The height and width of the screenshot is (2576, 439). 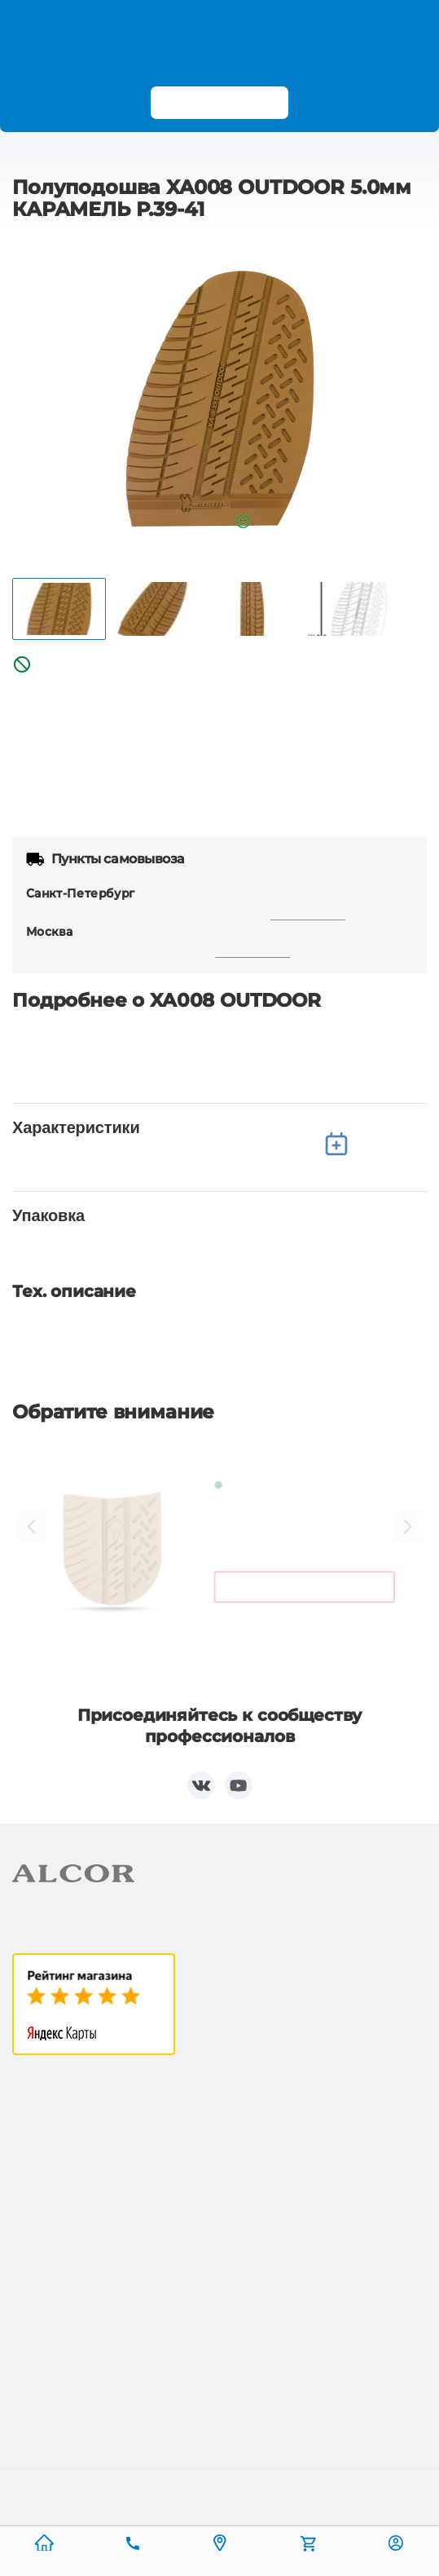 I want to click on react to a message with anger, so click(x=243, y=521).